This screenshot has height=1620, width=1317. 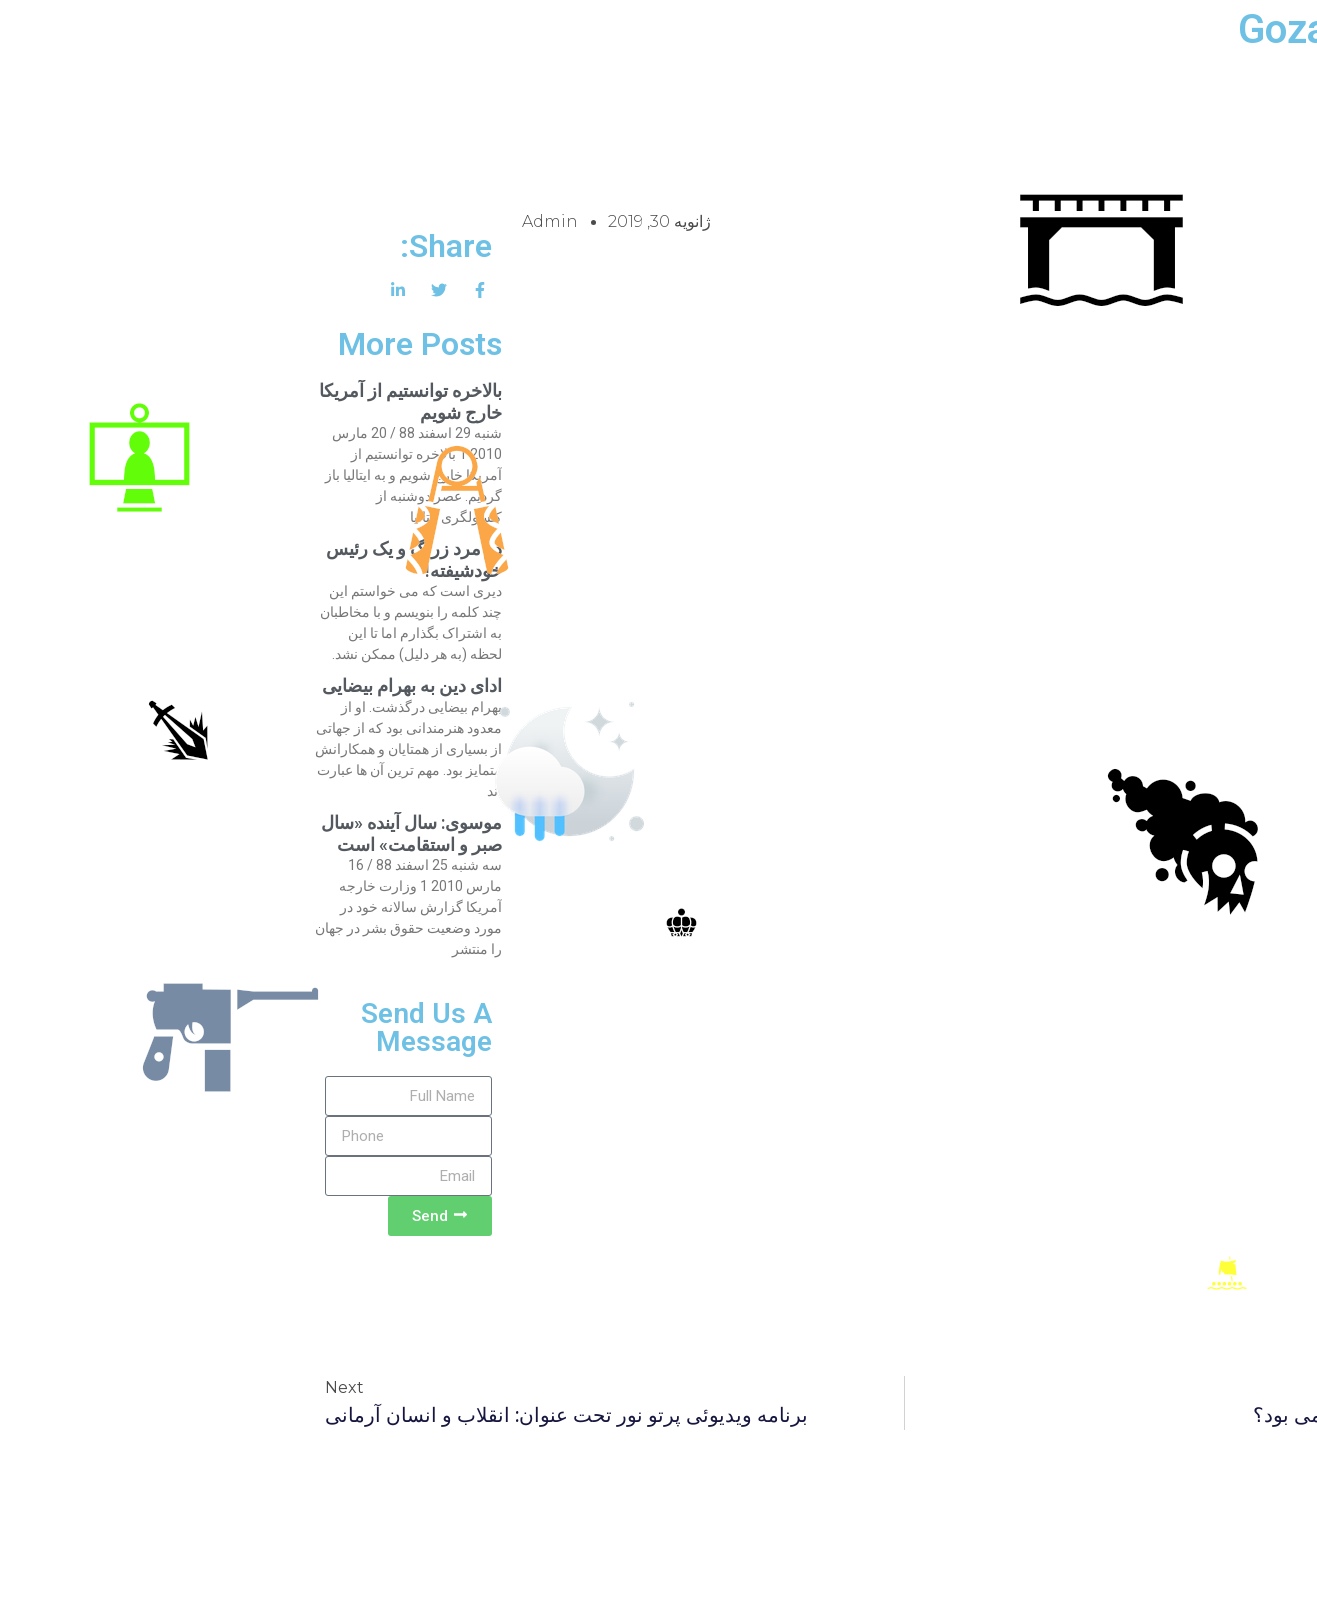 I want to click on indicates premium or royal status in a game, so click(x=681, y=922).